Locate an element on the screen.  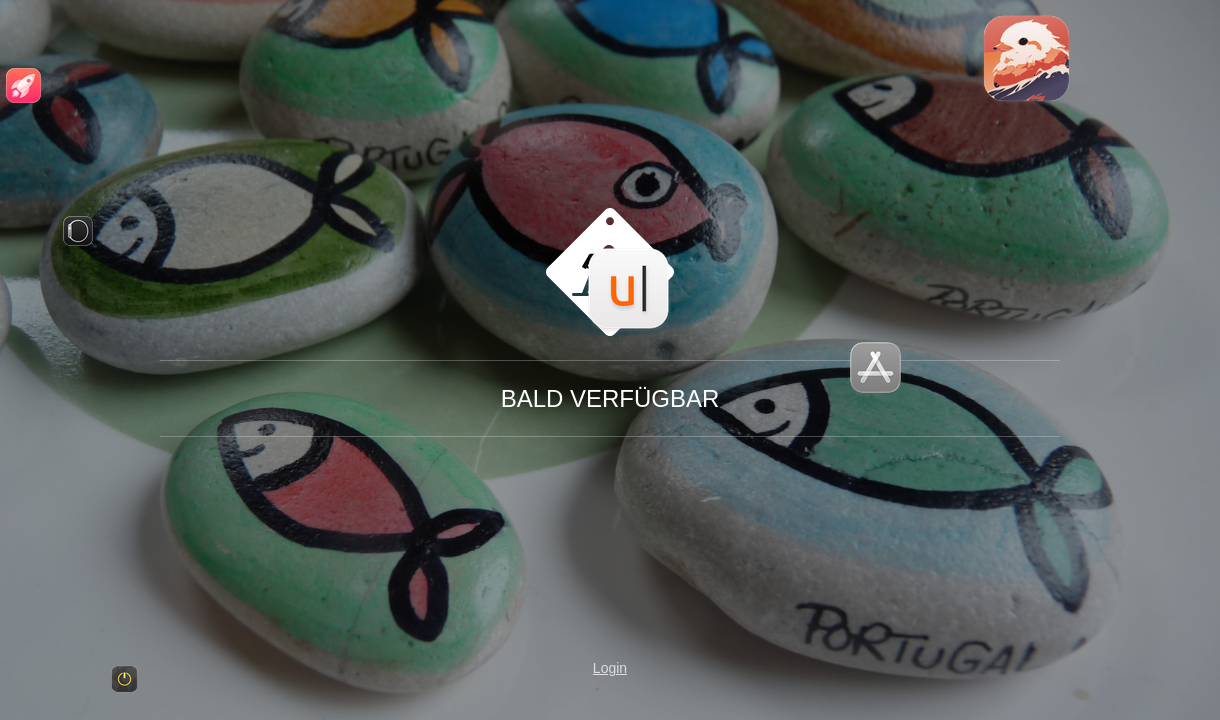
open uberwriter text editor app is located at coordinates (628, 288).